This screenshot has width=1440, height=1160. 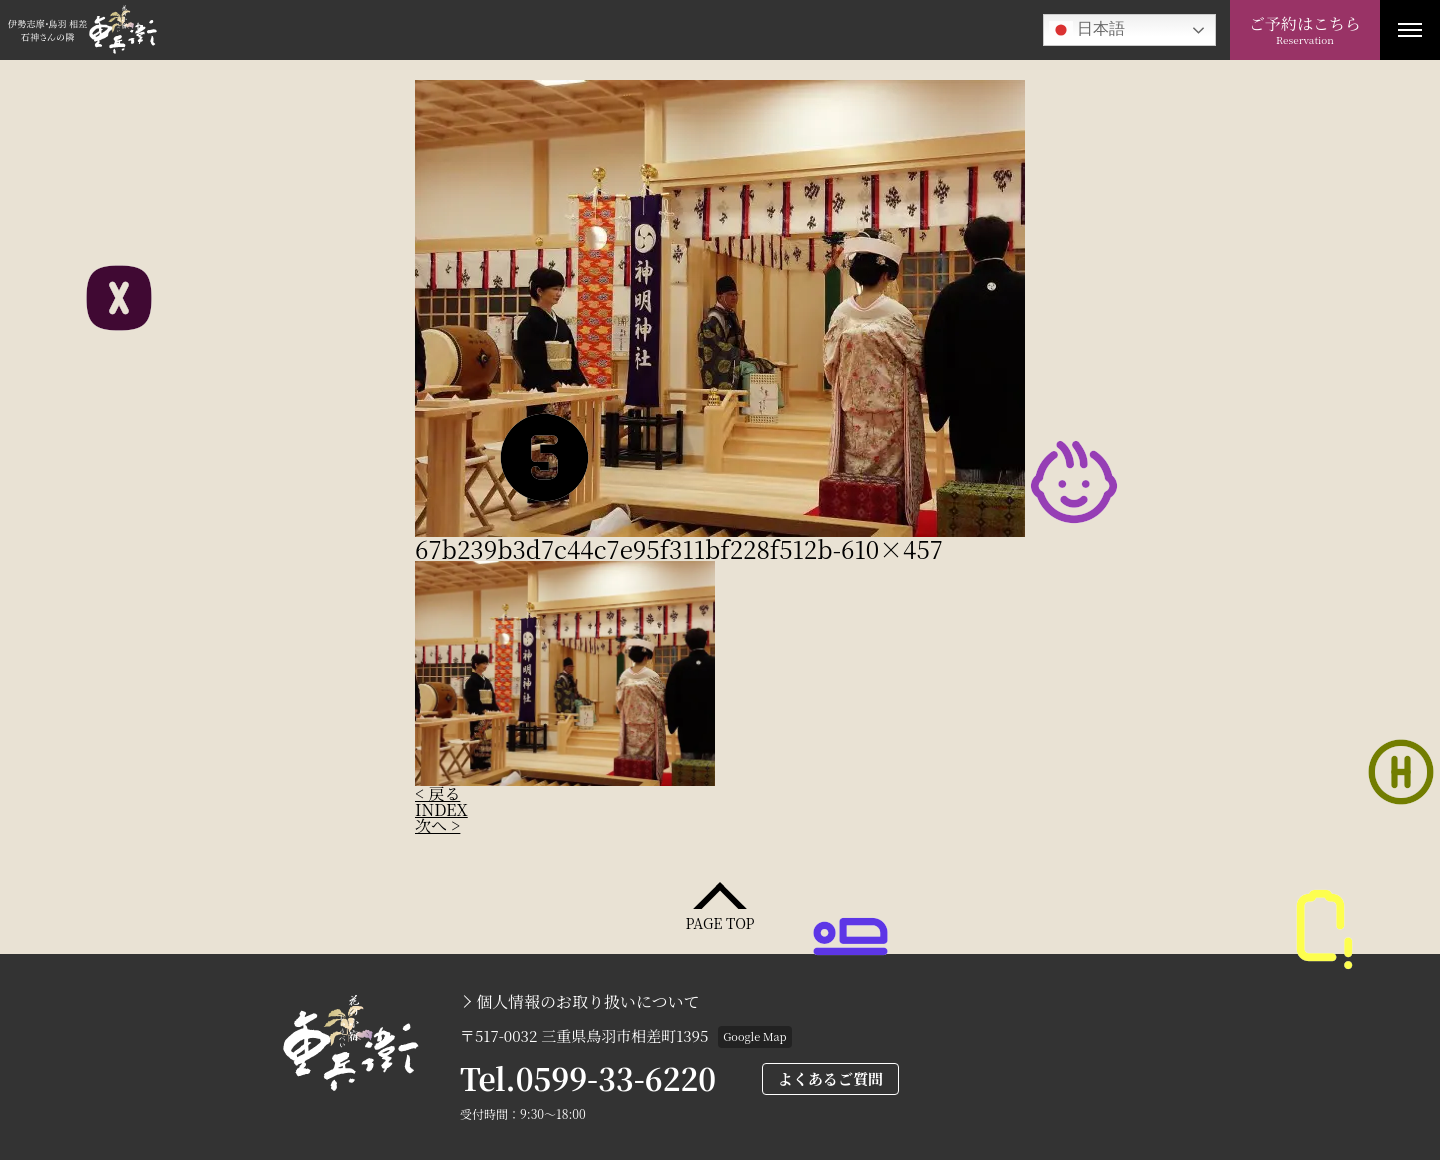 What do you see at coordinates (119, 298) in the screenshot?
I see `close or dismiss a dialog` at bounding box center [119, 298].